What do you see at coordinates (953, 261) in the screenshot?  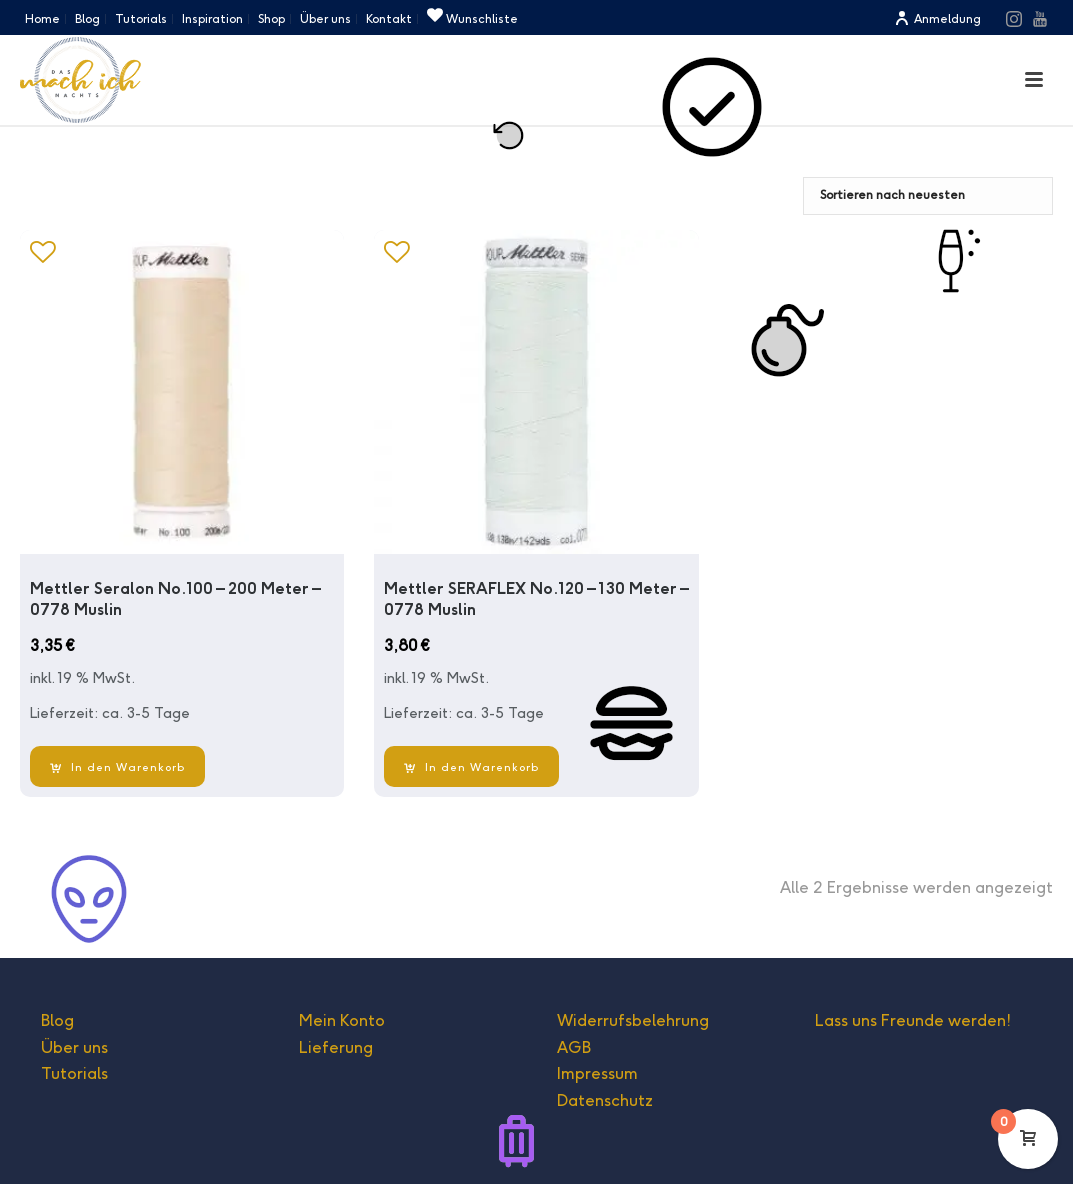 I see `celebrate an achievement or milestone` at bounding box center [953, 261].